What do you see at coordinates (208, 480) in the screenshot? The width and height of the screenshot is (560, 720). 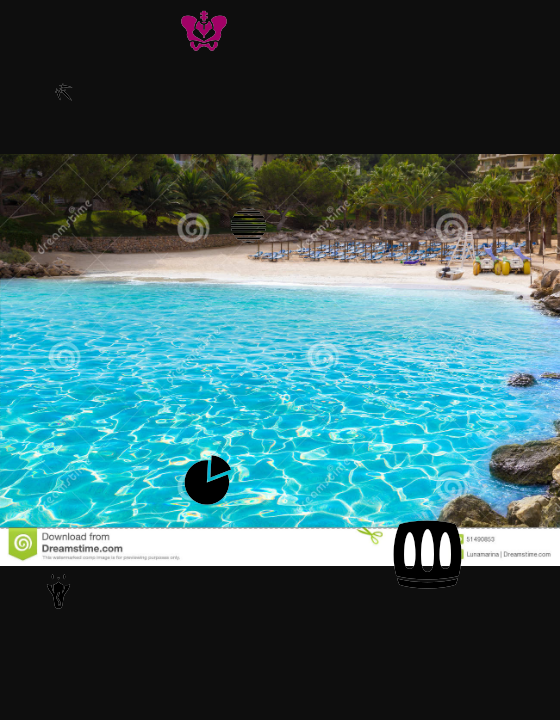 I see `view analytics or statistics breakdown` at bounding box center [208, 480].